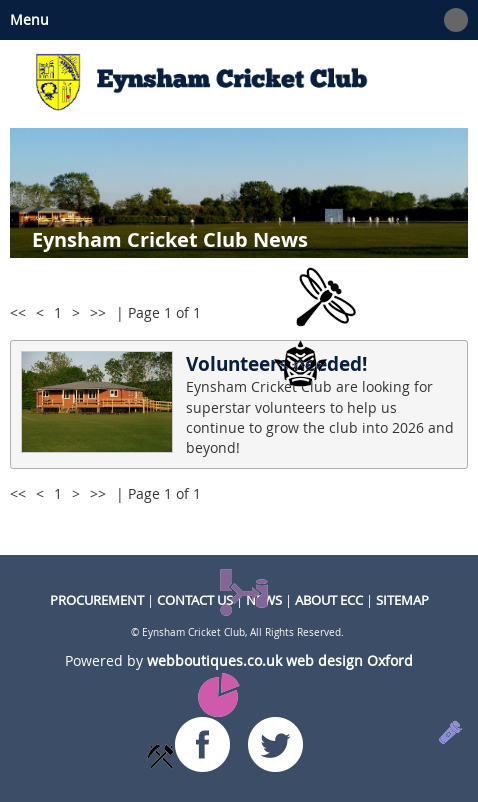 This screenshot has height=802, width=478. Describe the element at coordinates (300, 363) in the screenshot. I see `select orc character or race` at that location.